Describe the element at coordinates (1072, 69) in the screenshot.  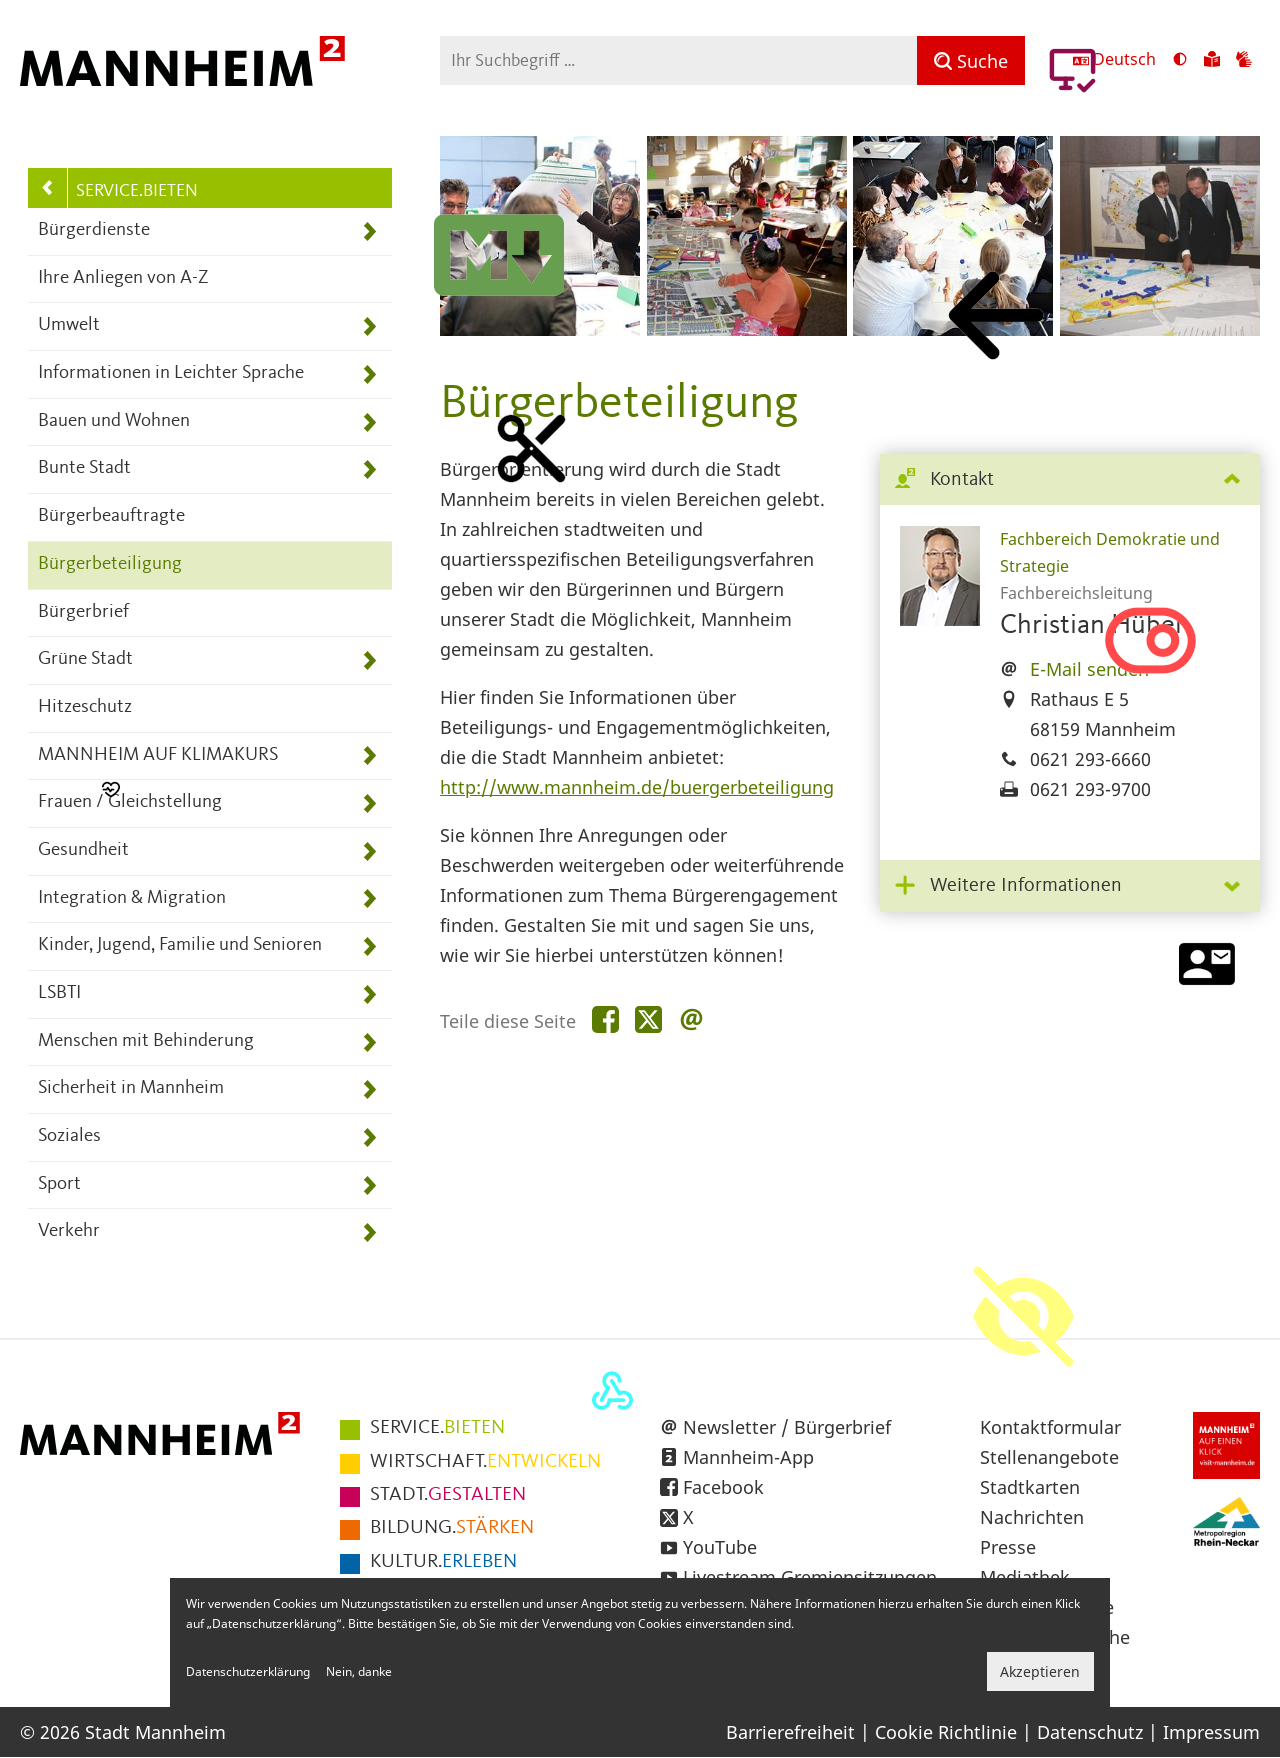
I see `device successfully connected` at that location.